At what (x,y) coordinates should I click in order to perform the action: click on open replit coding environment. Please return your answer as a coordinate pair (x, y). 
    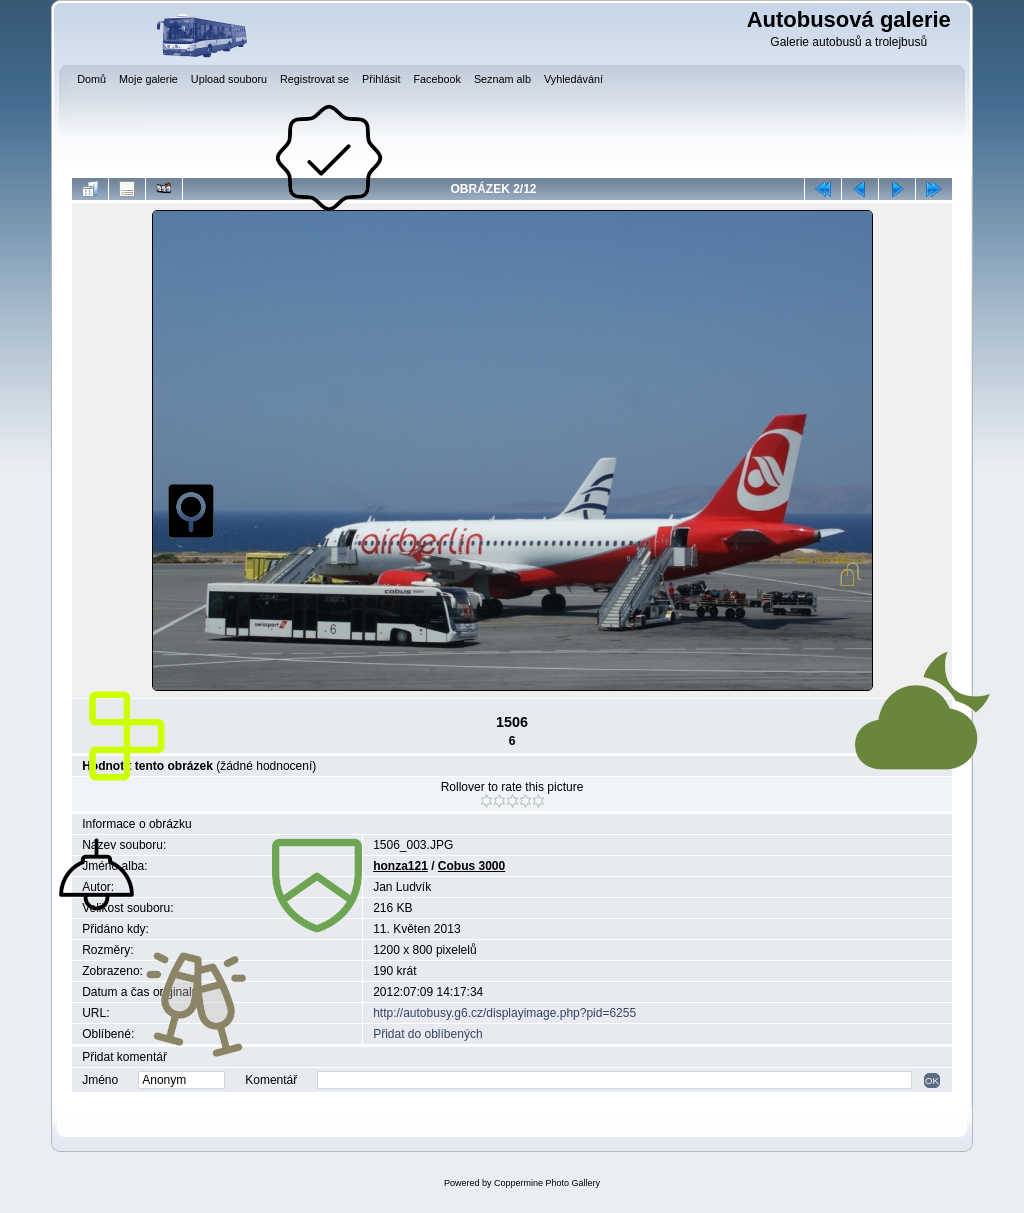
    Looking at the image, I should click on (120, 736).